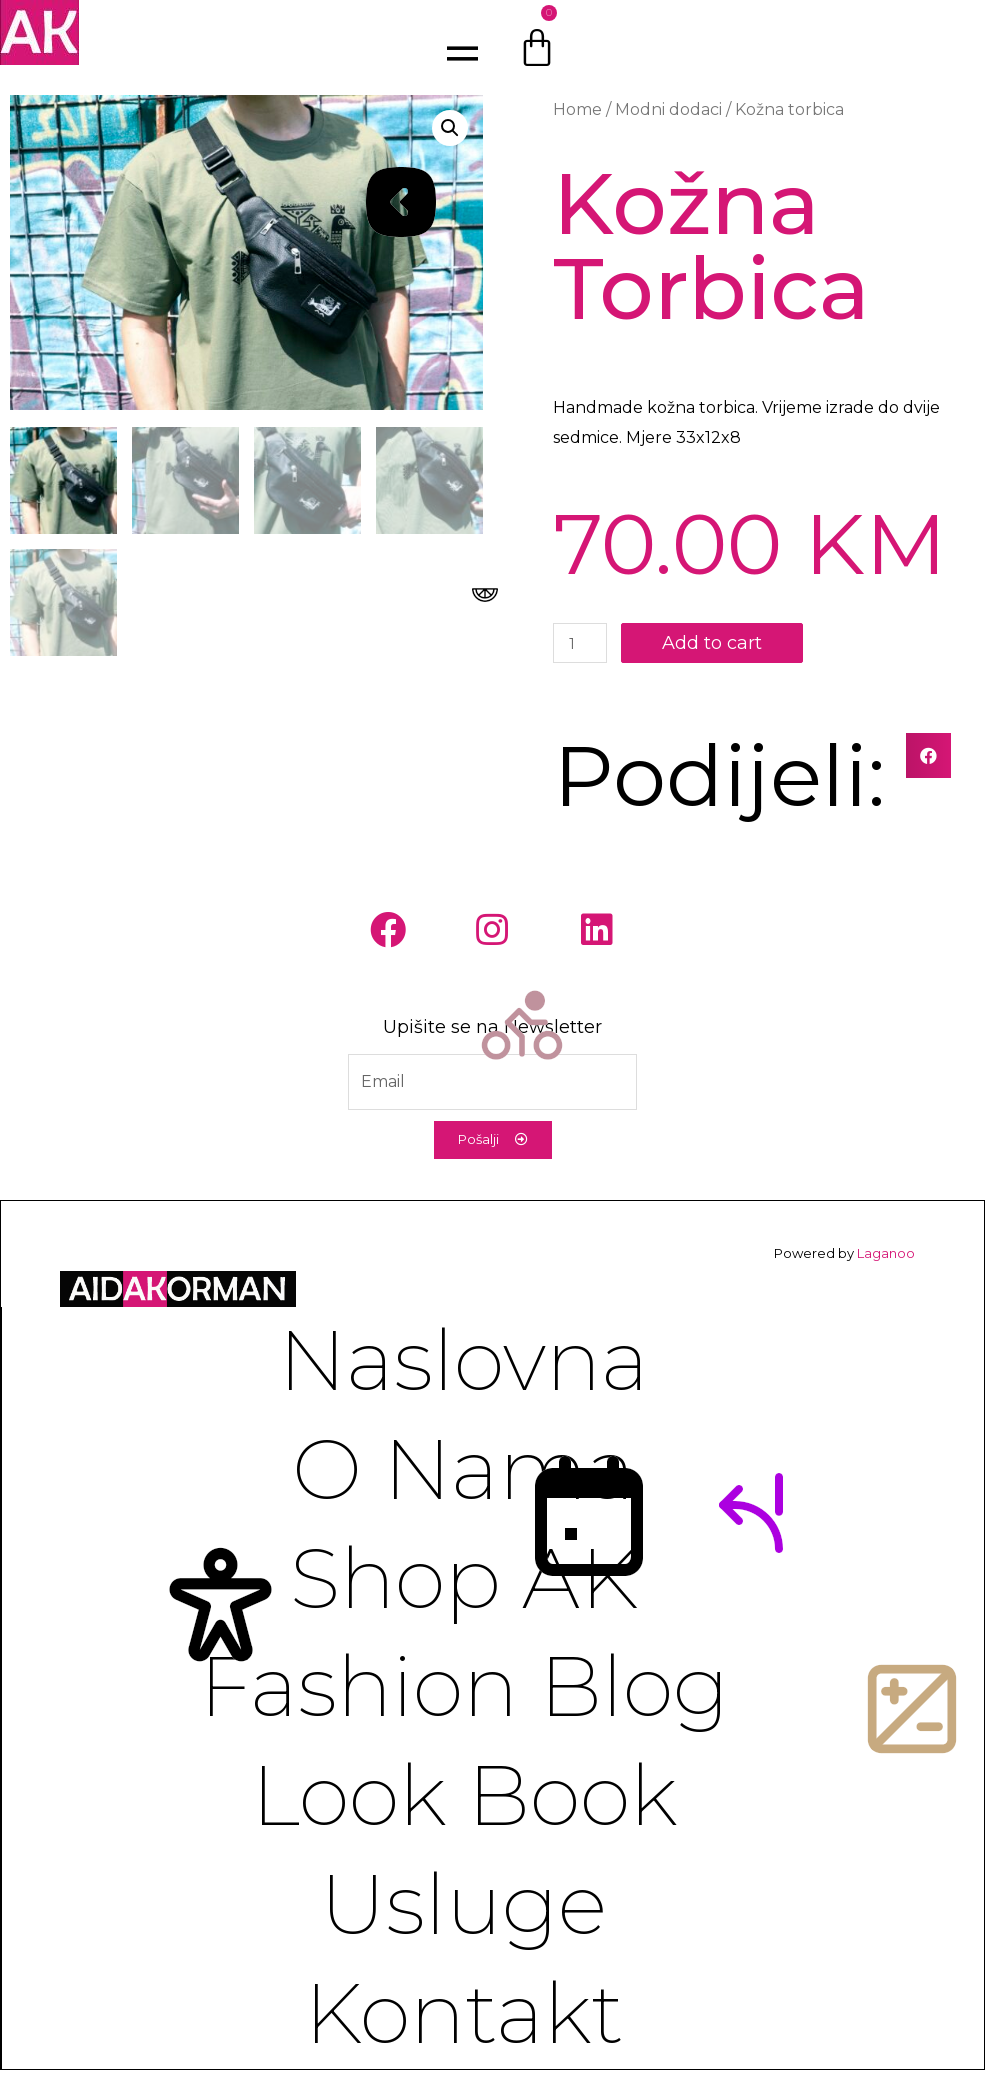 This screenshot has height=2085, width=985. Describe the element at coordinates (485, 593) in the screenshot. I see `indicates citrus or fruit-related content` at that location.